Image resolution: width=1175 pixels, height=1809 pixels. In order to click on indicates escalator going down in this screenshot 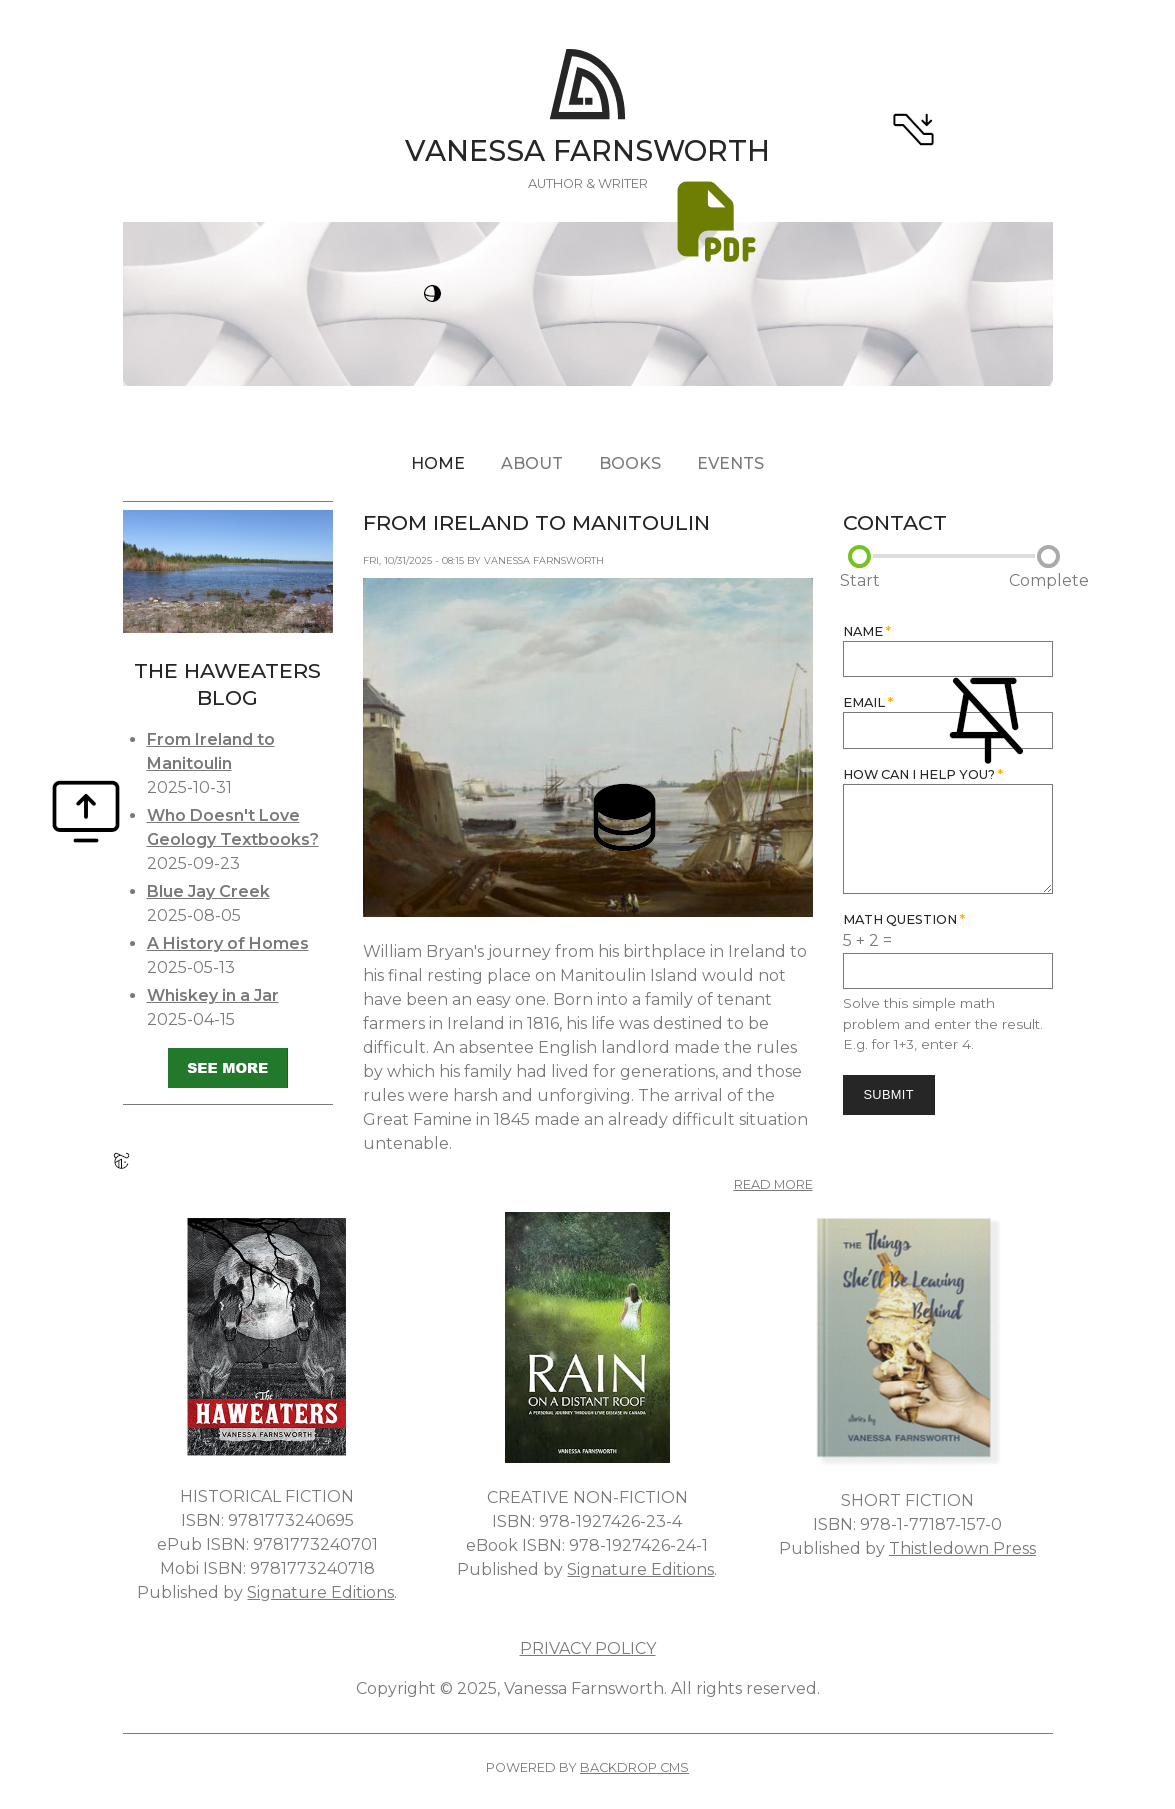, I will do `click(913, 129)`.